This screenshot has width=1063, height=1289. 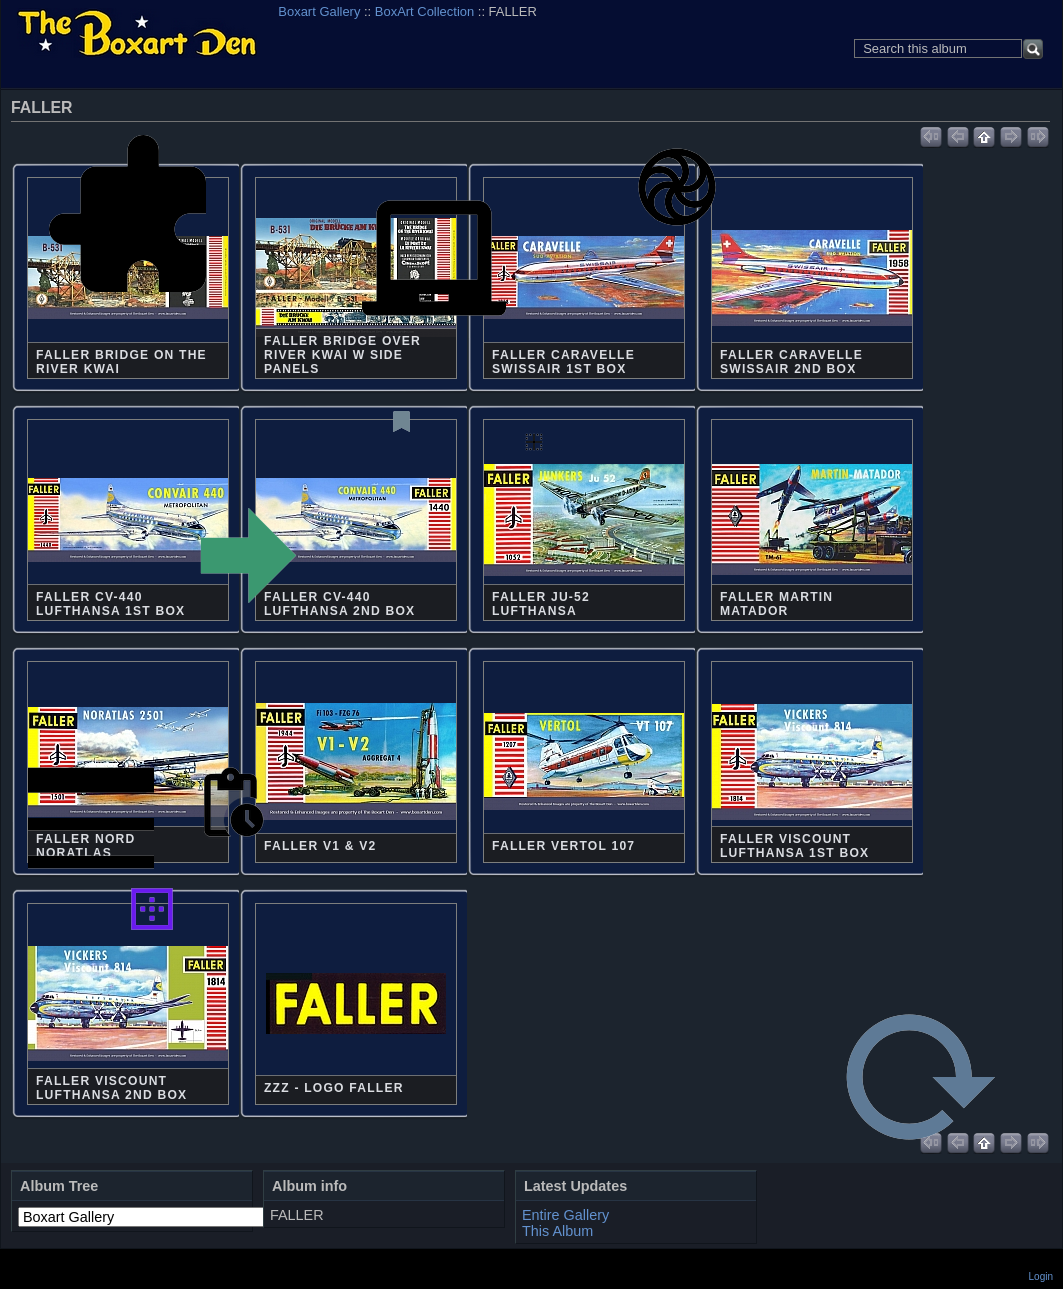 What do you see at coordinates (91, 818) in the screenshot?
I see `view queue or playlist` at bounding box center [91, 818].